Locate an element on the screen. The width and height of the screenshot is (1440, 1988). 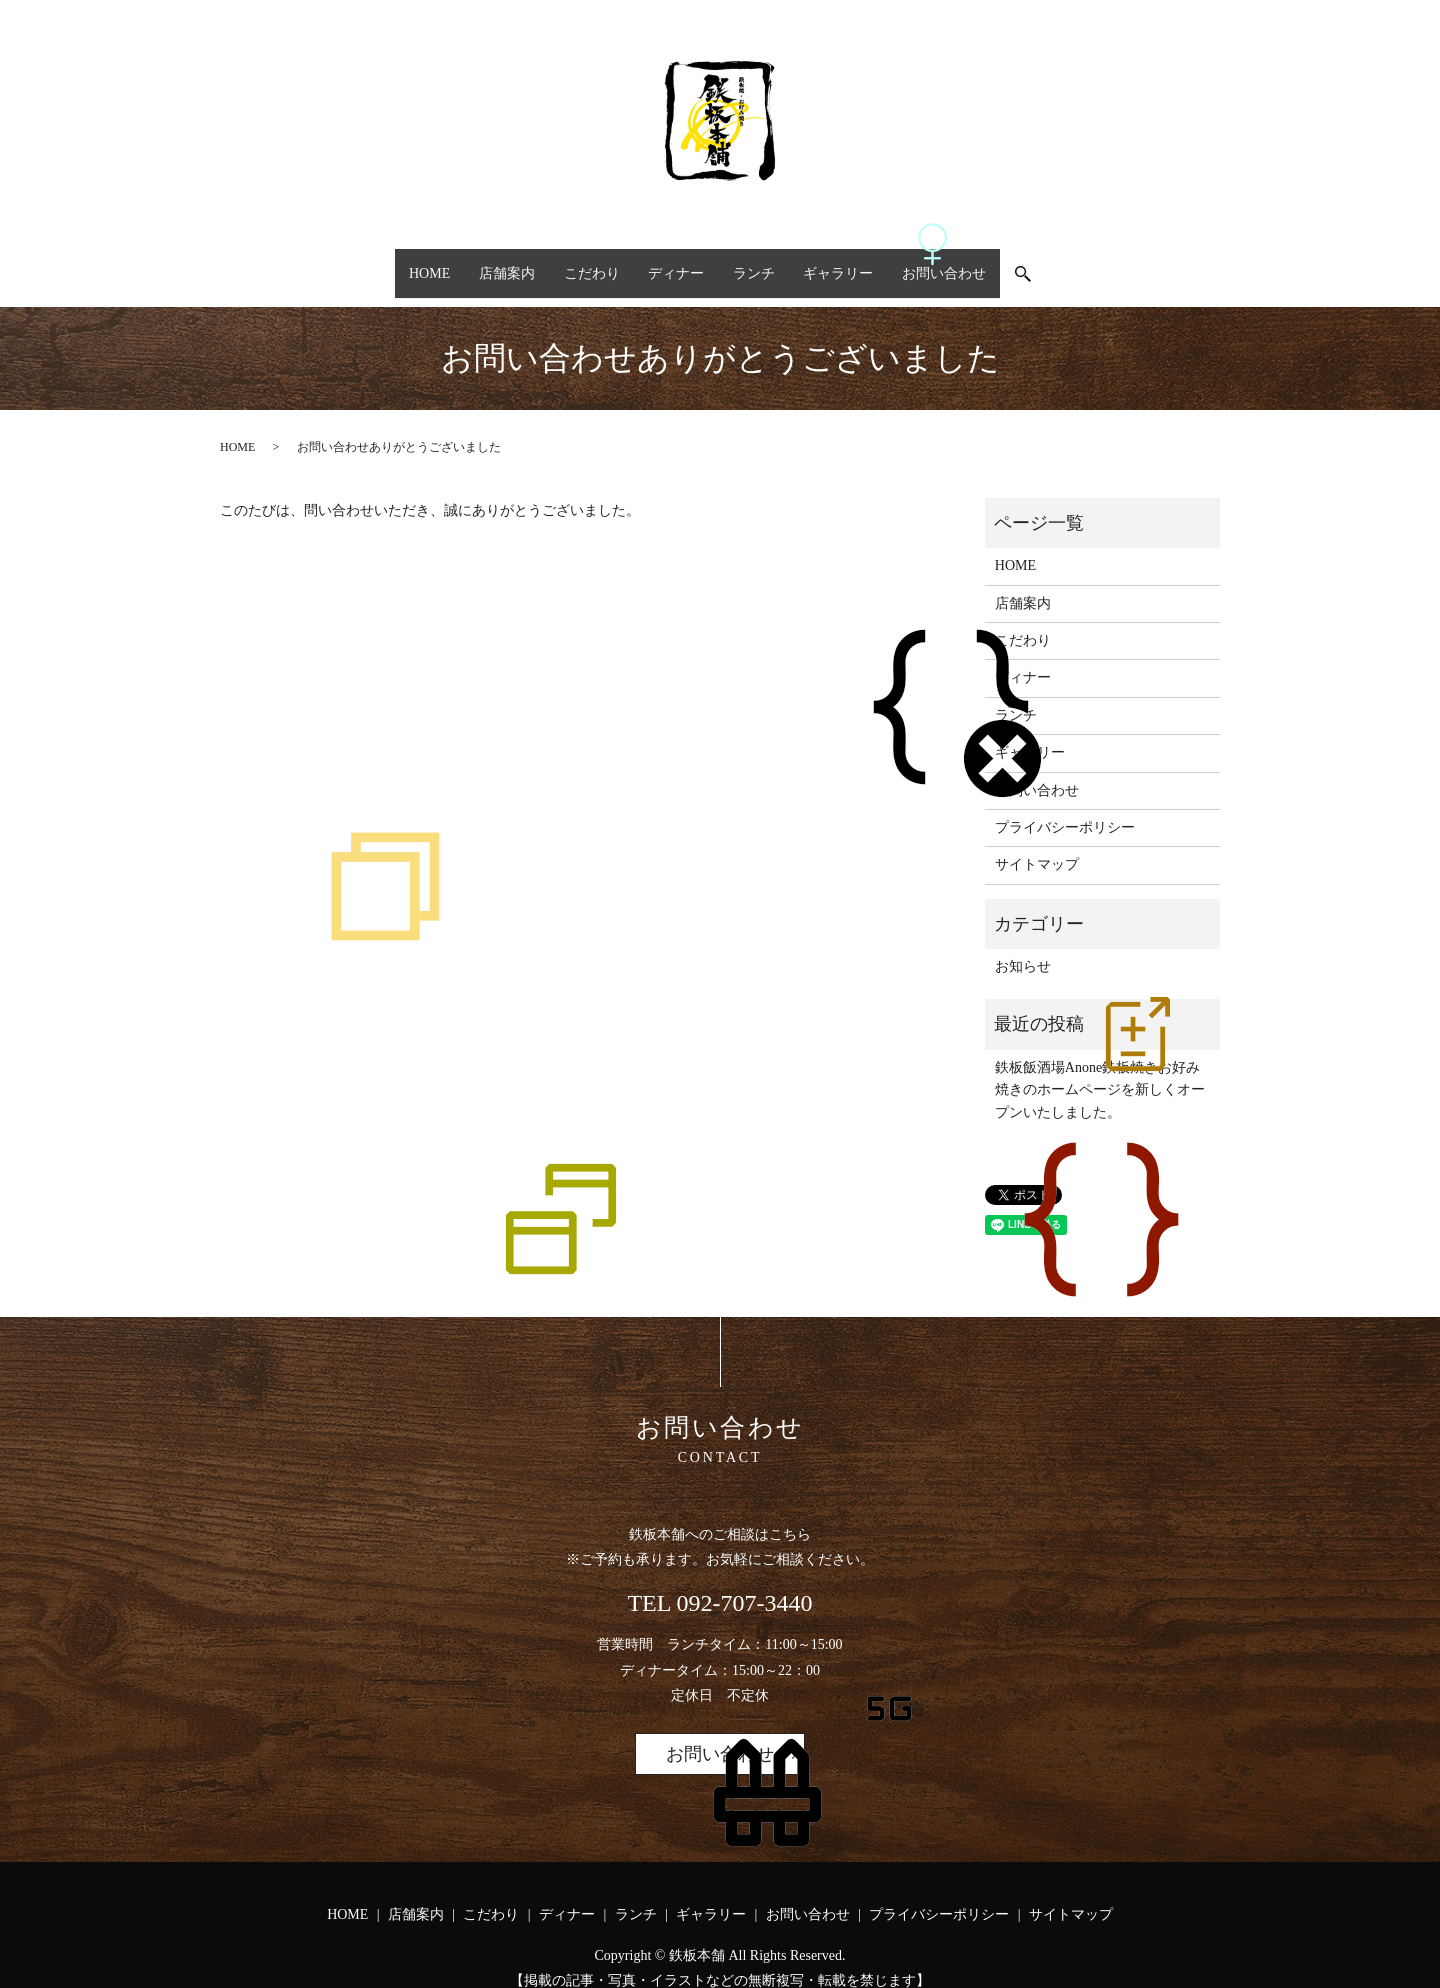
access property boundary settings is located at coordinates (767, 1792).